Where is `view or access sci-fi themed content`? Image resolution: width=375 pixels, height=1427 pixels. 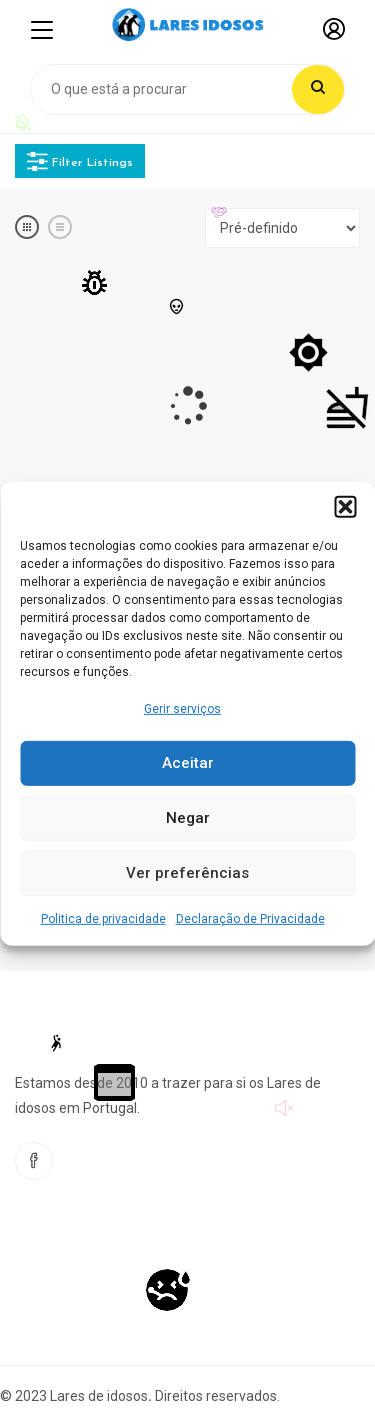 view or access sci-fi themed content is located at coordinates (176, 306).